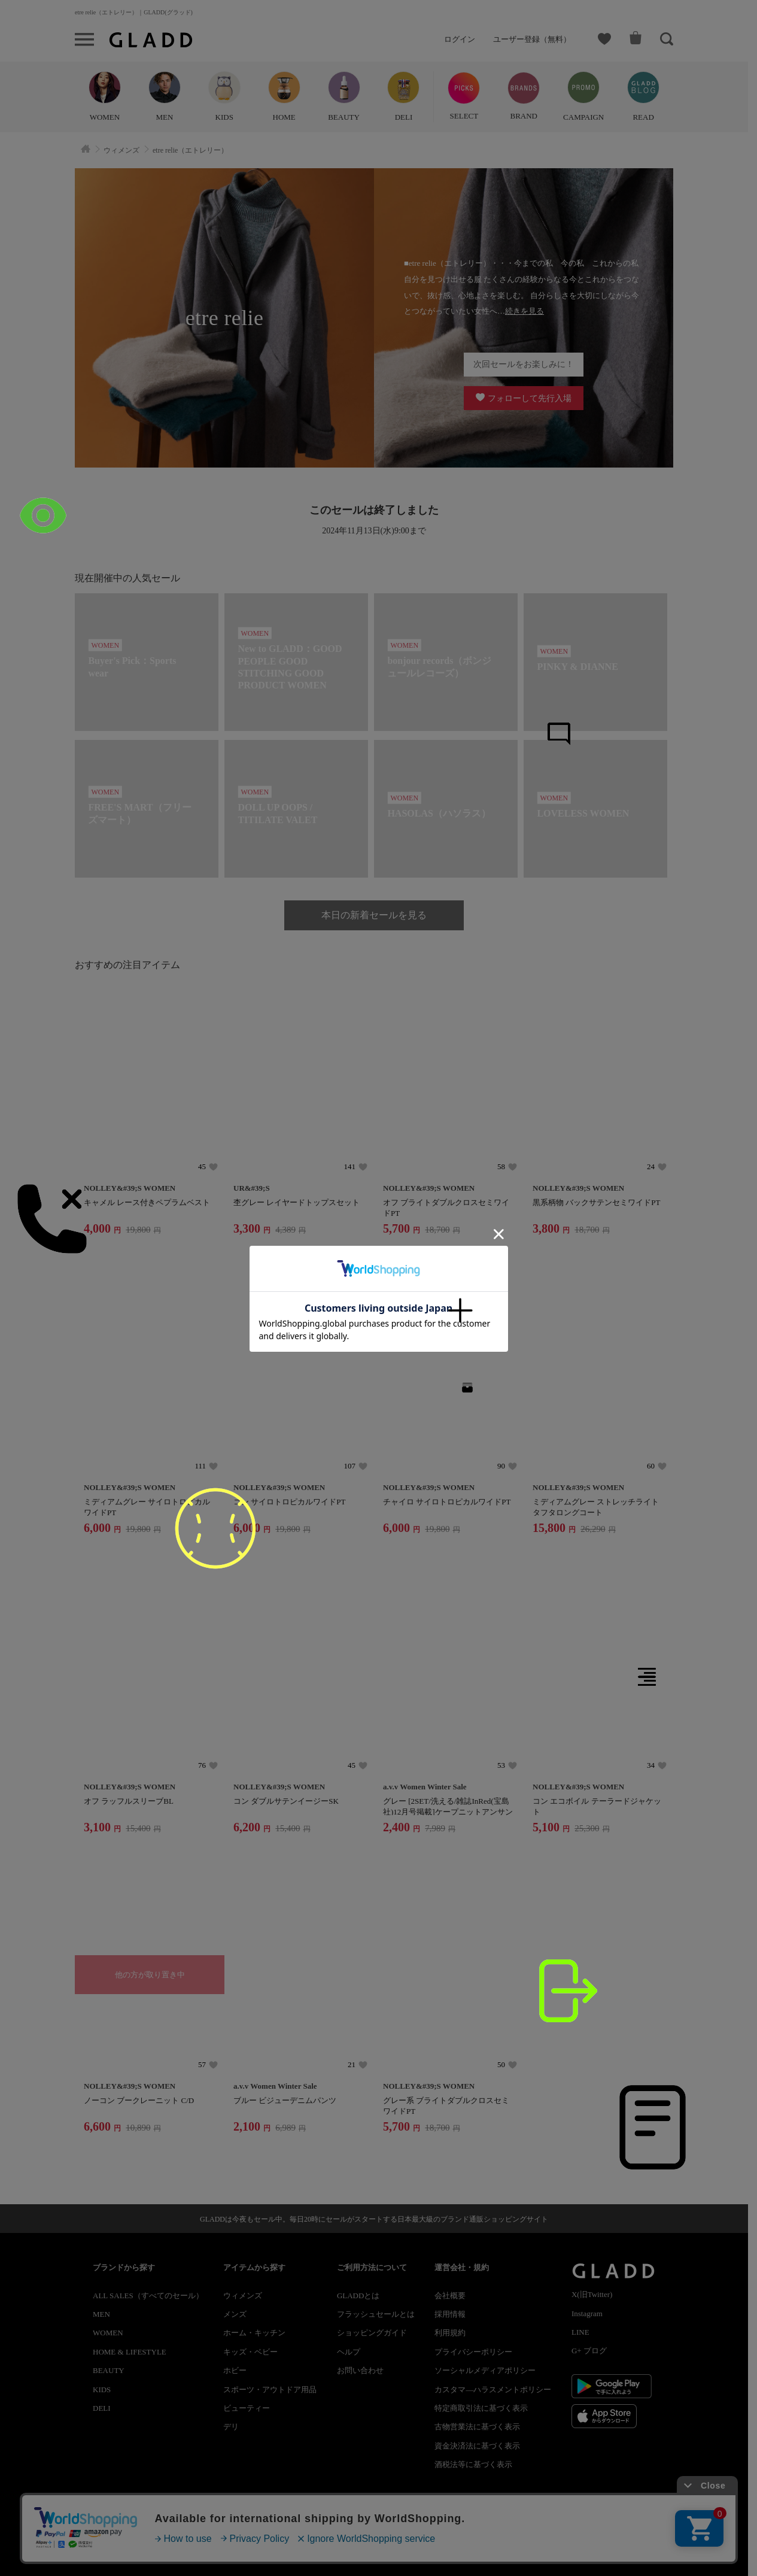  What do you see at coordinates (563, 1991) in the screenshot?
I see `log out of your account` at bounding box center [563, 1991].